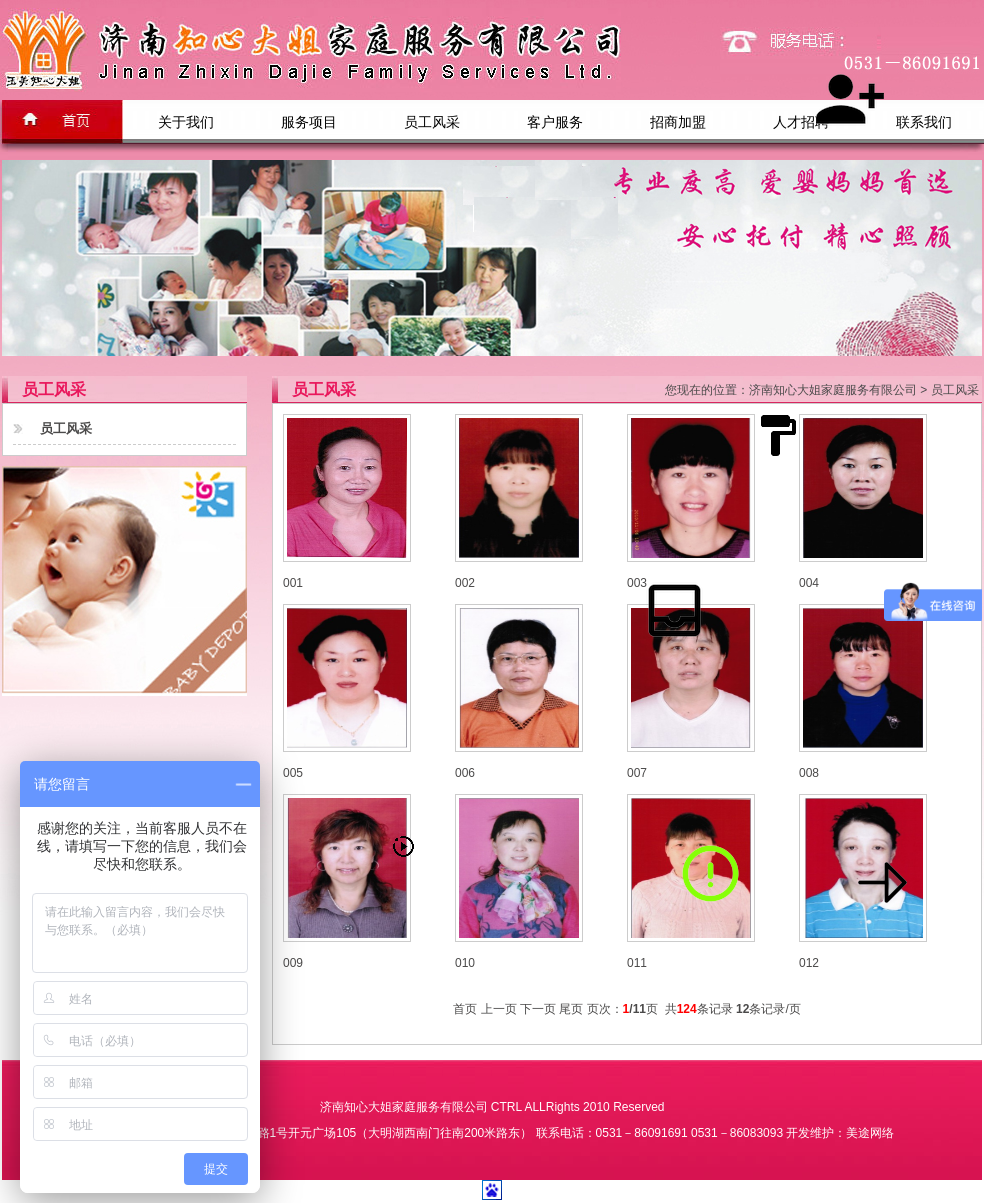  Describe the element at coordinates (882, 882) in the screenshot. I see `navigate to the next item or page` at that location.